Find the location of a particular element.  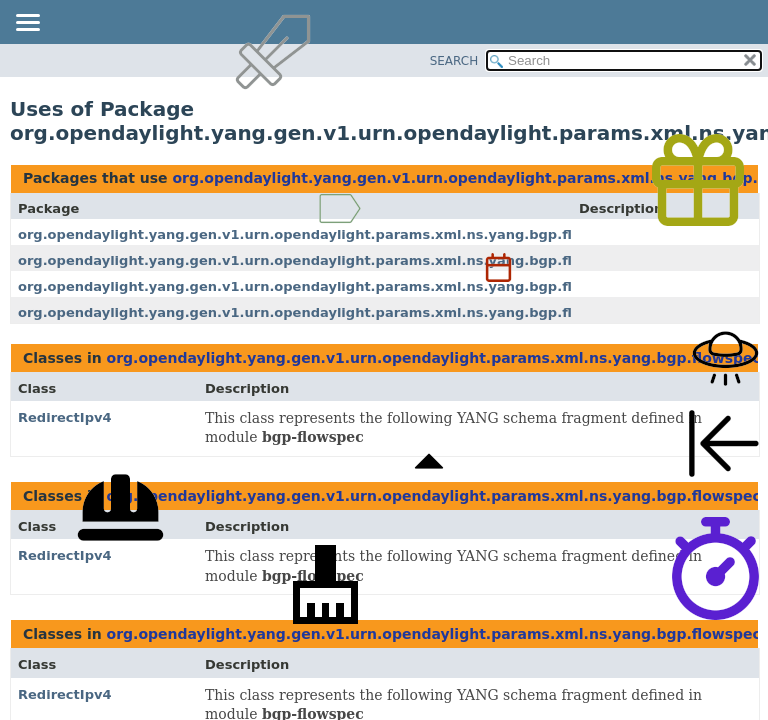

access sci-fi or space-themed content is located at coordinates (725, 357).